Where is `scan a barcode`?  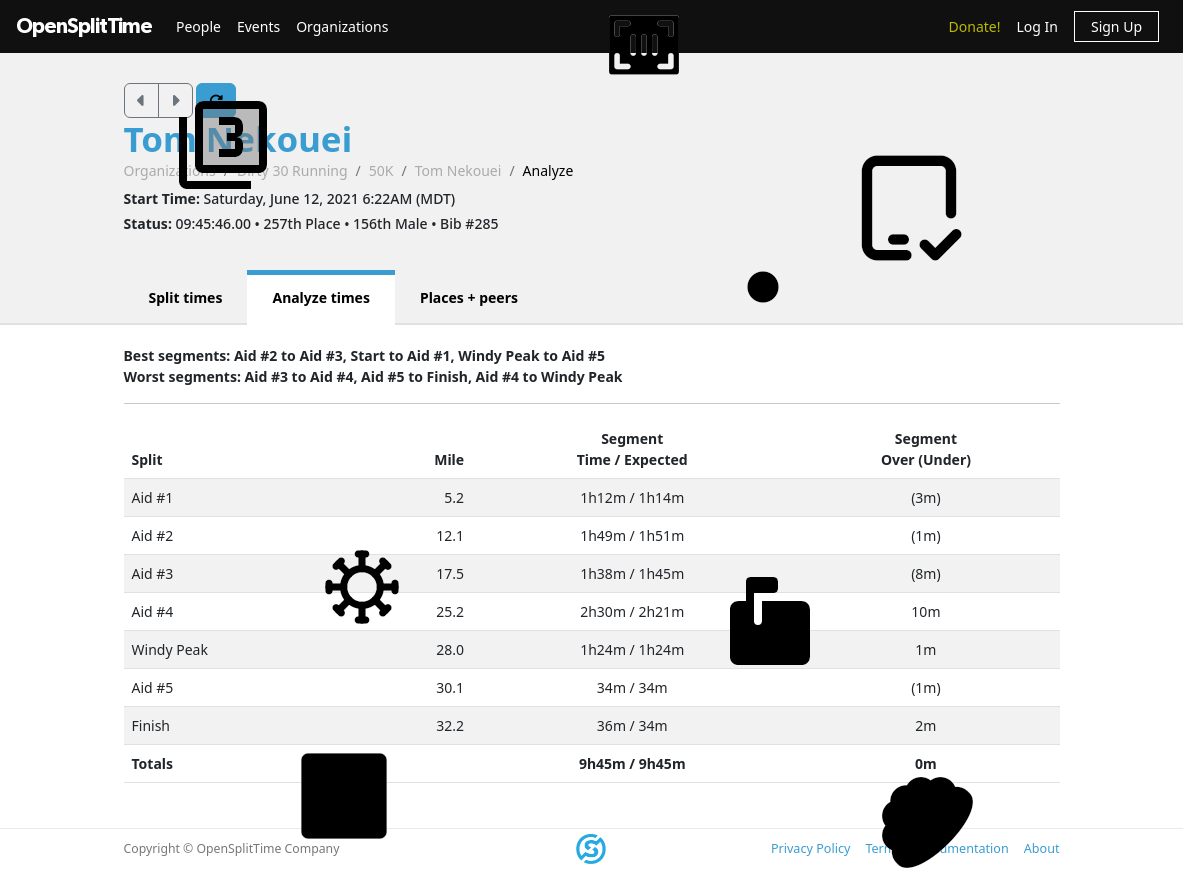
scan a barcode is located at coordinates (644, 45).